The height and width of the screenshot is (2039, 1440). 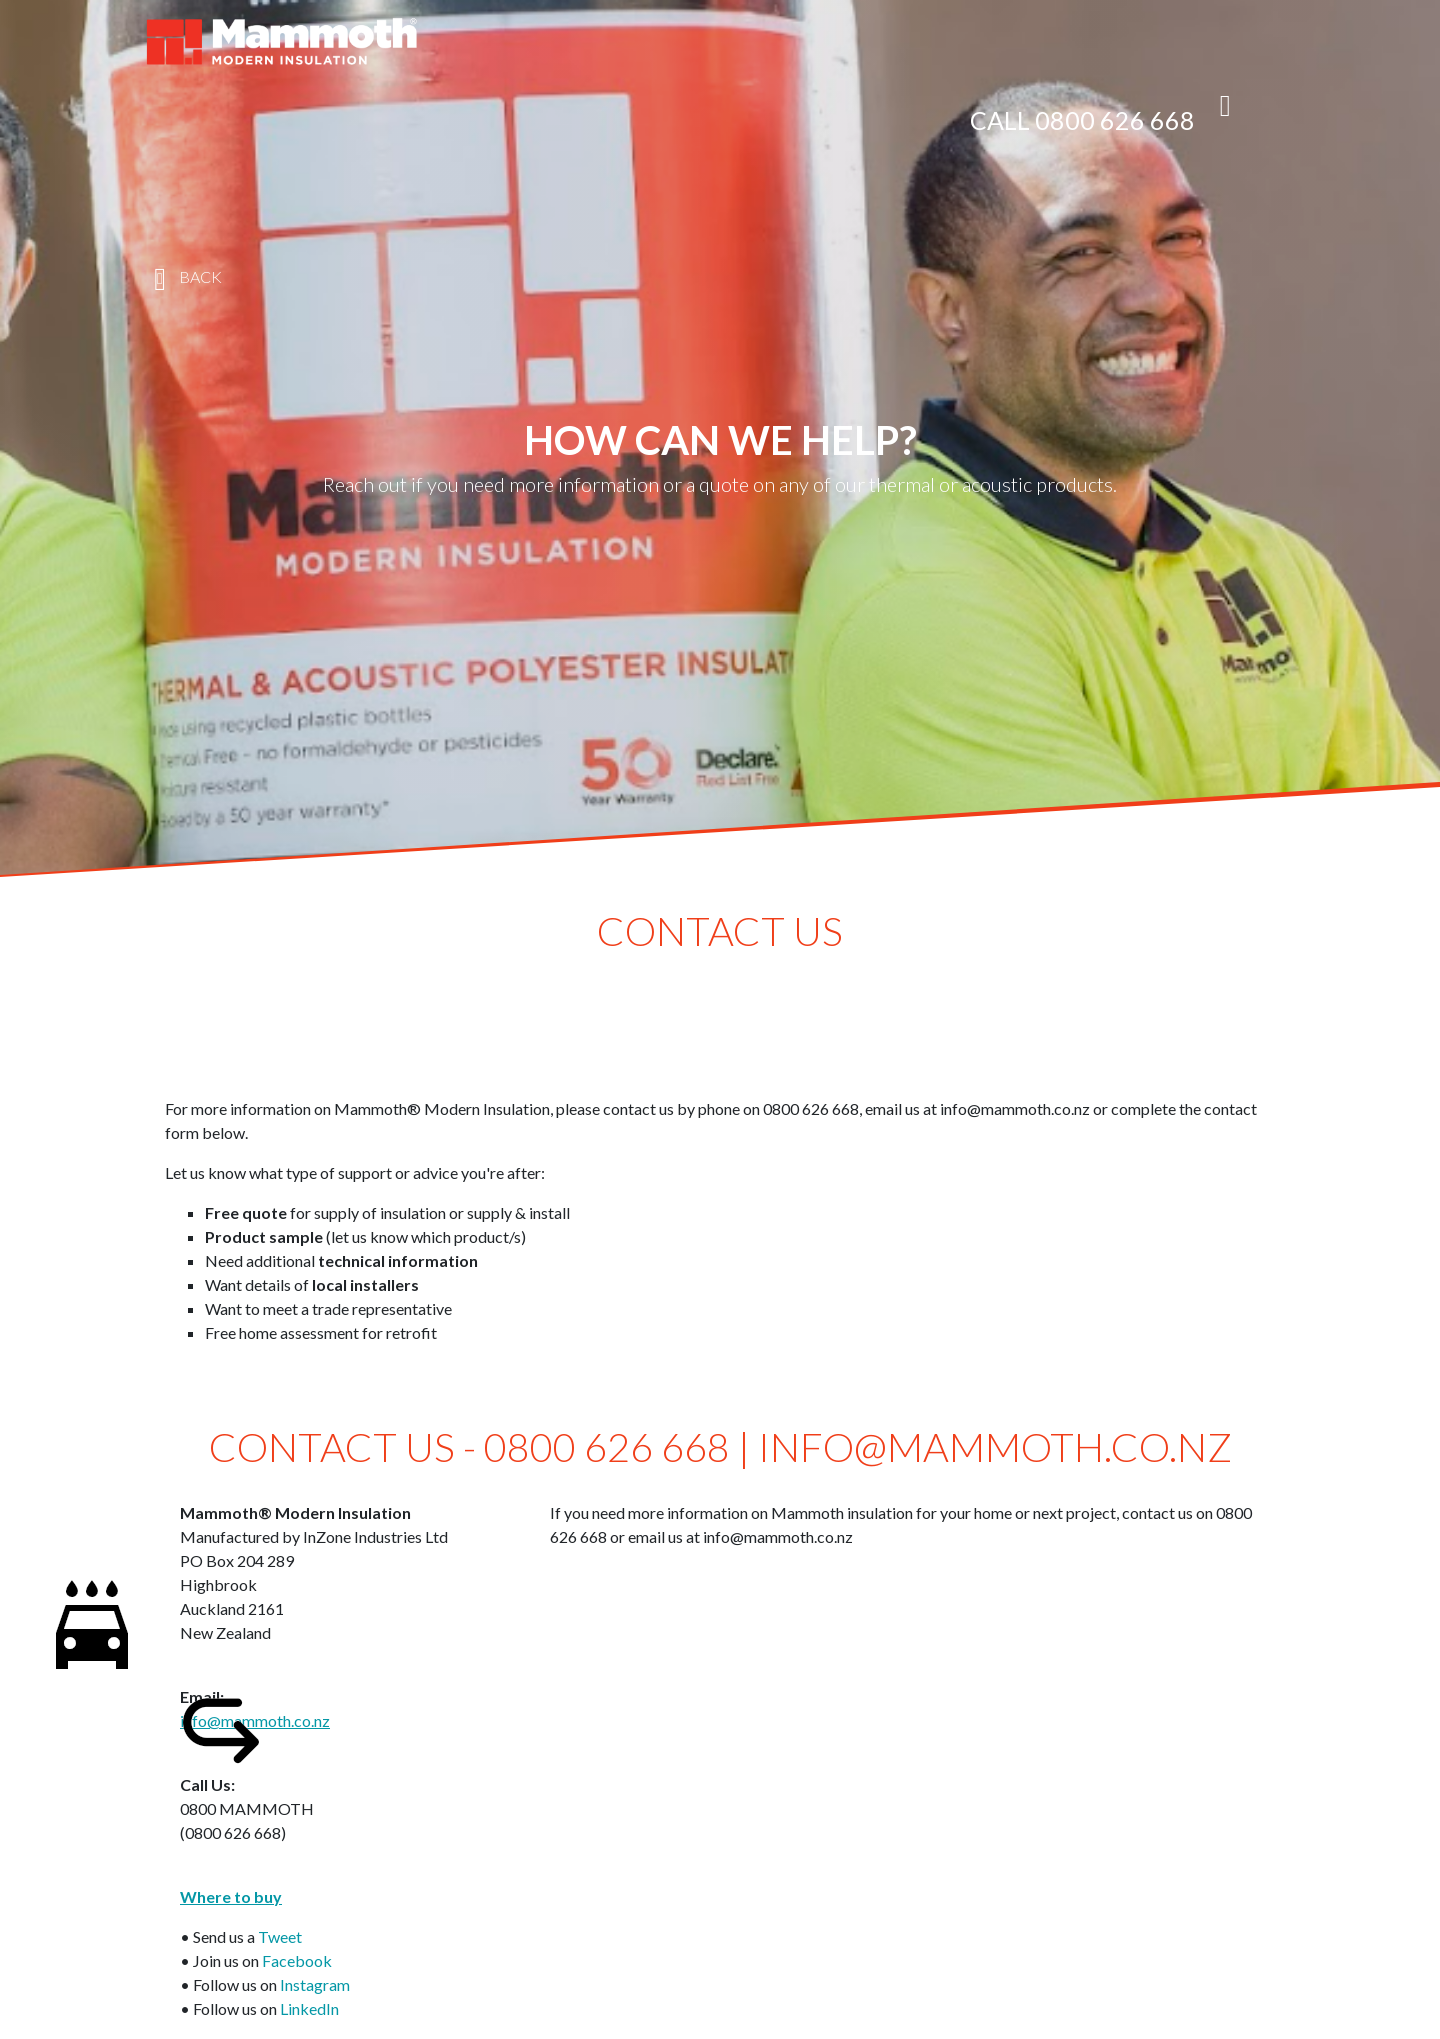 What do you see at coordinates (221, 1728) in the screenshot?
I see `redo last action` at bounding box center [221, 1728].